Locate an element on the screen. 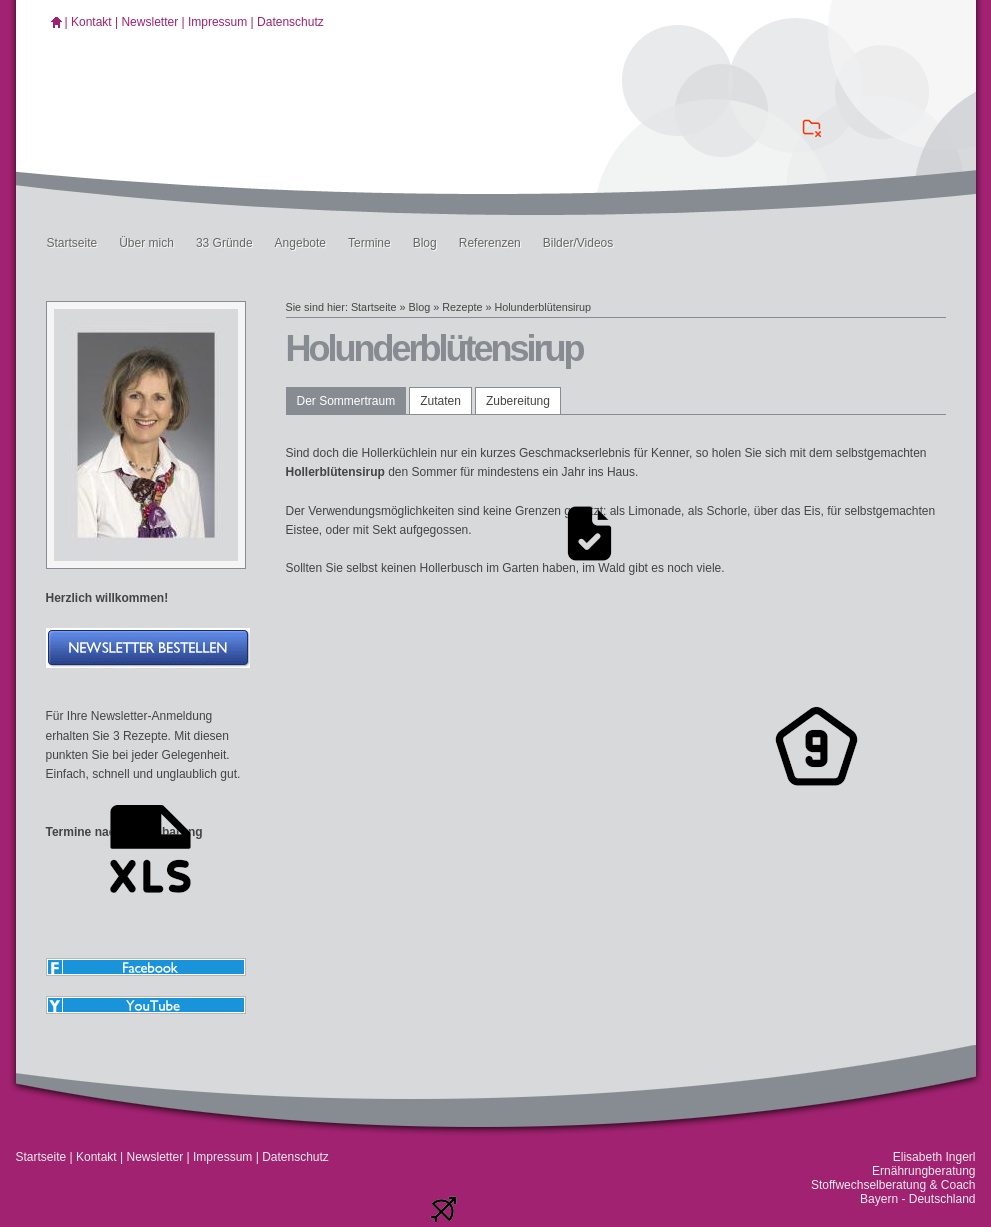  indicates step 9 in a multi-step process is located at coordinates (816, 748).